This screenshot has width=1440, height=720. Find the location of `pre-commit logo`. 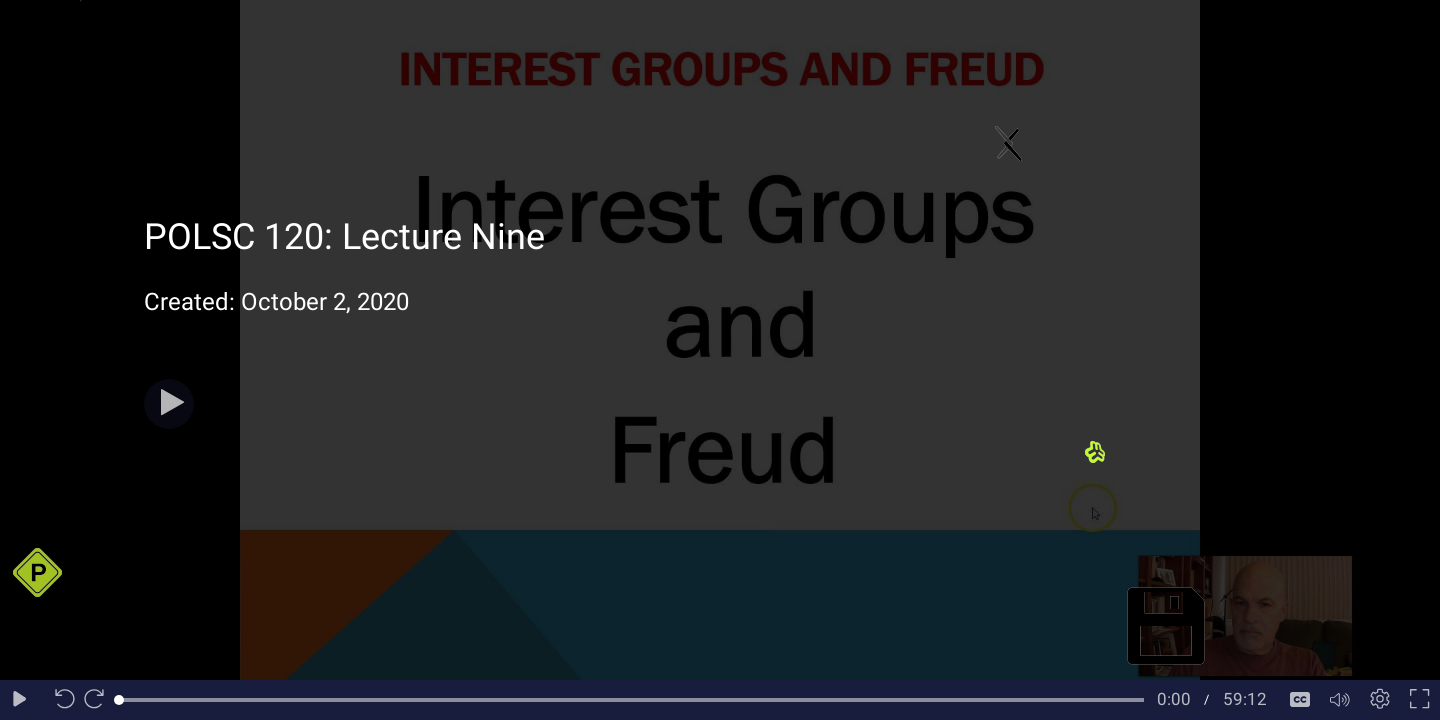

pre-commit logo is located at coordinates (37, 572).